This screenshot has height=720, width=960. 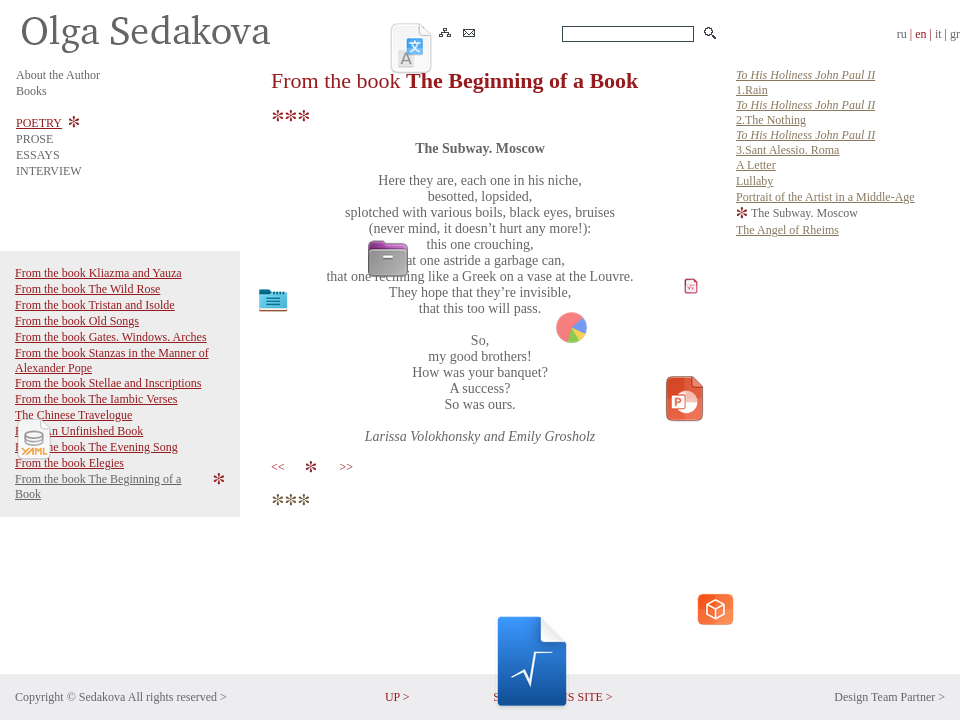 I want to click on libreoffice math formula template file, so click(x=691, y=286).